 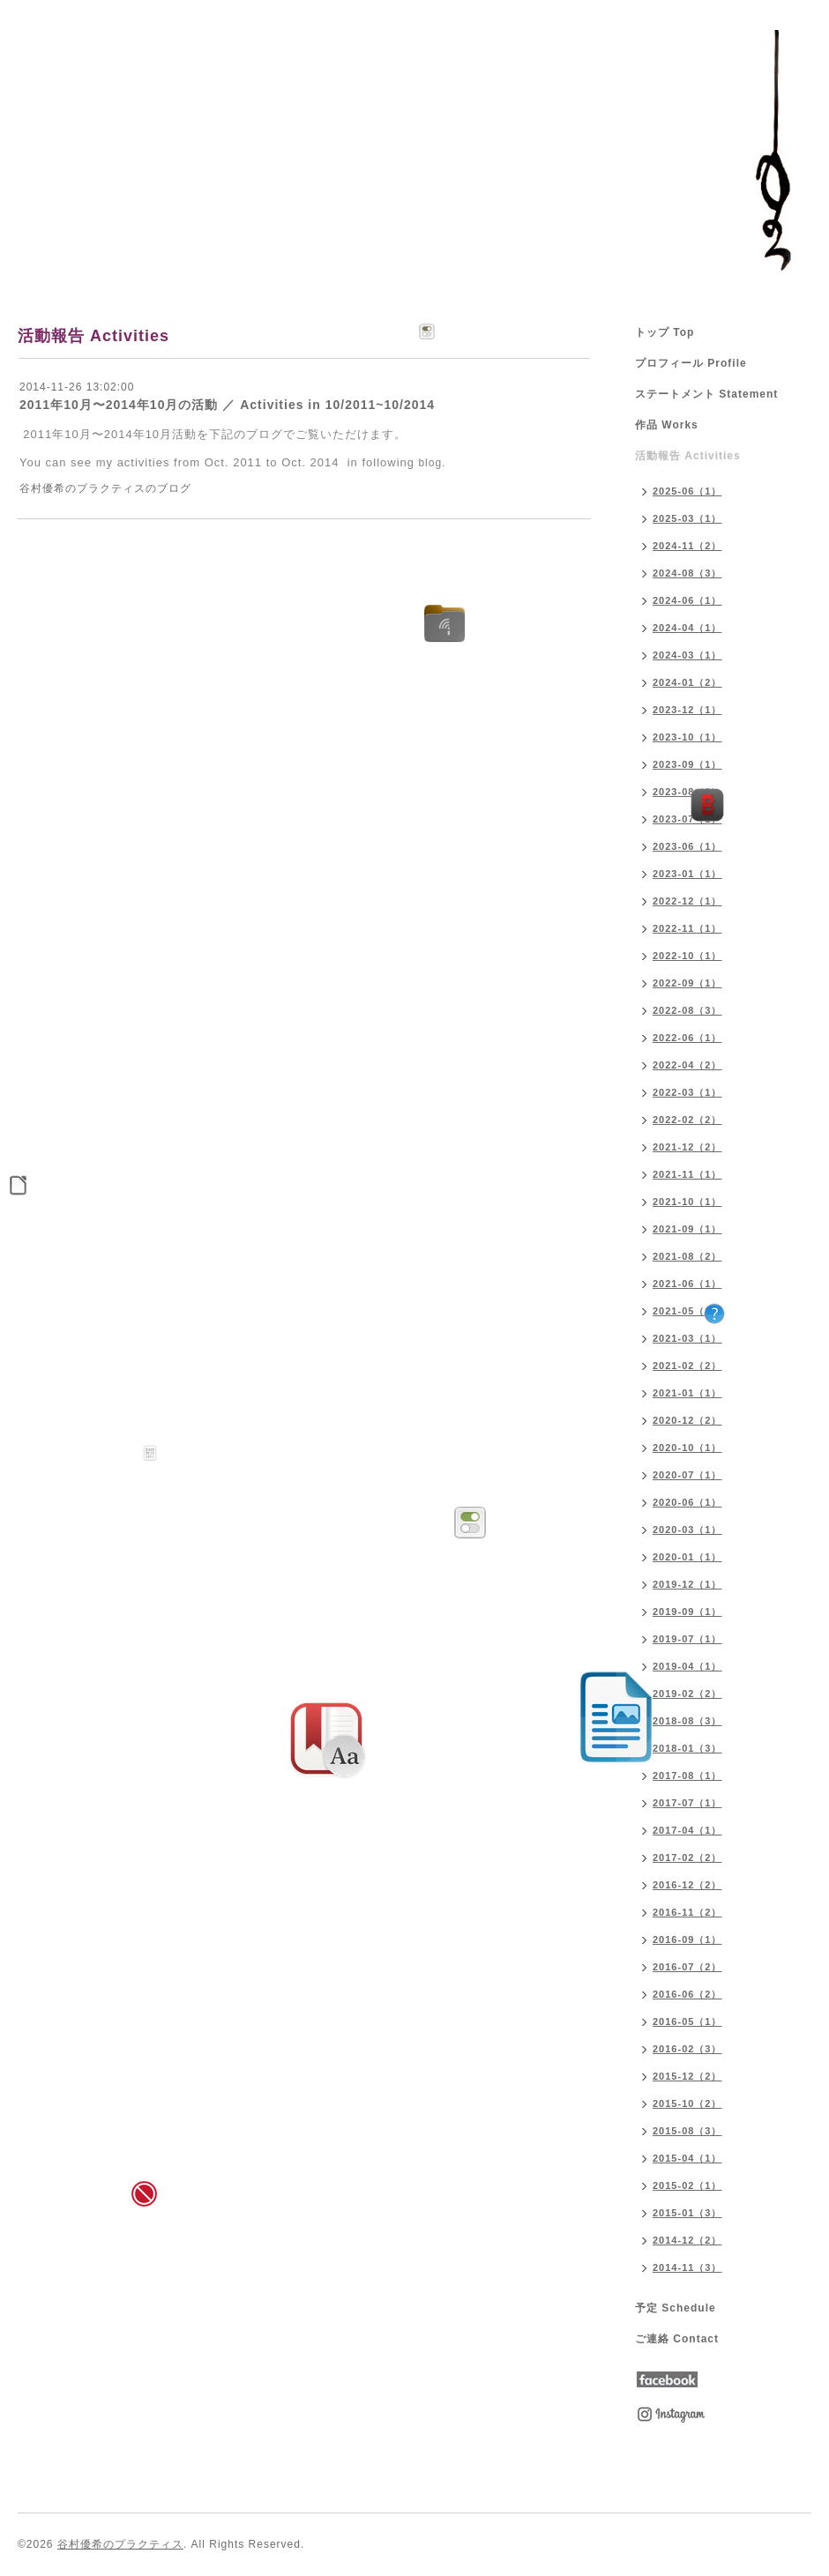 What do you see at coordinates (707, 805) in the screenshot?
I see `open btop system resource monitor` at bounding box center [707, 805].